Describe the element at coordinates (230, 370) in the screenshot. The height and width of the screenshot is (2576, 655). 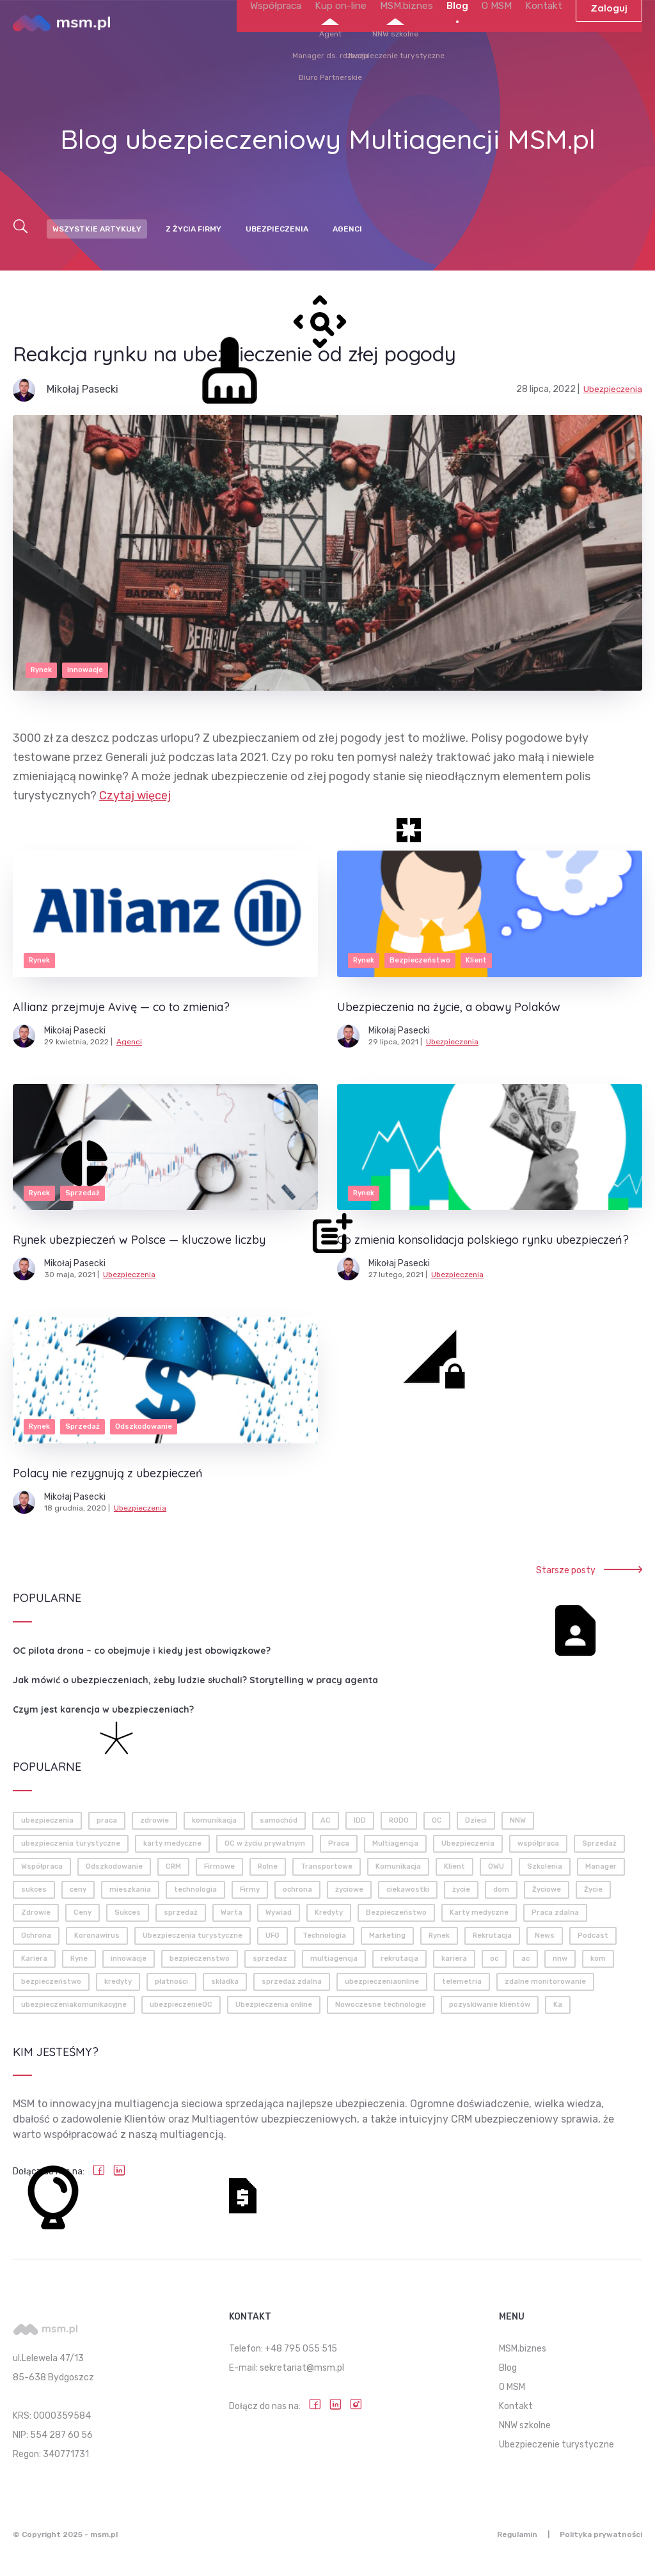
I see `access cleaning or housekeeping services` at that location.